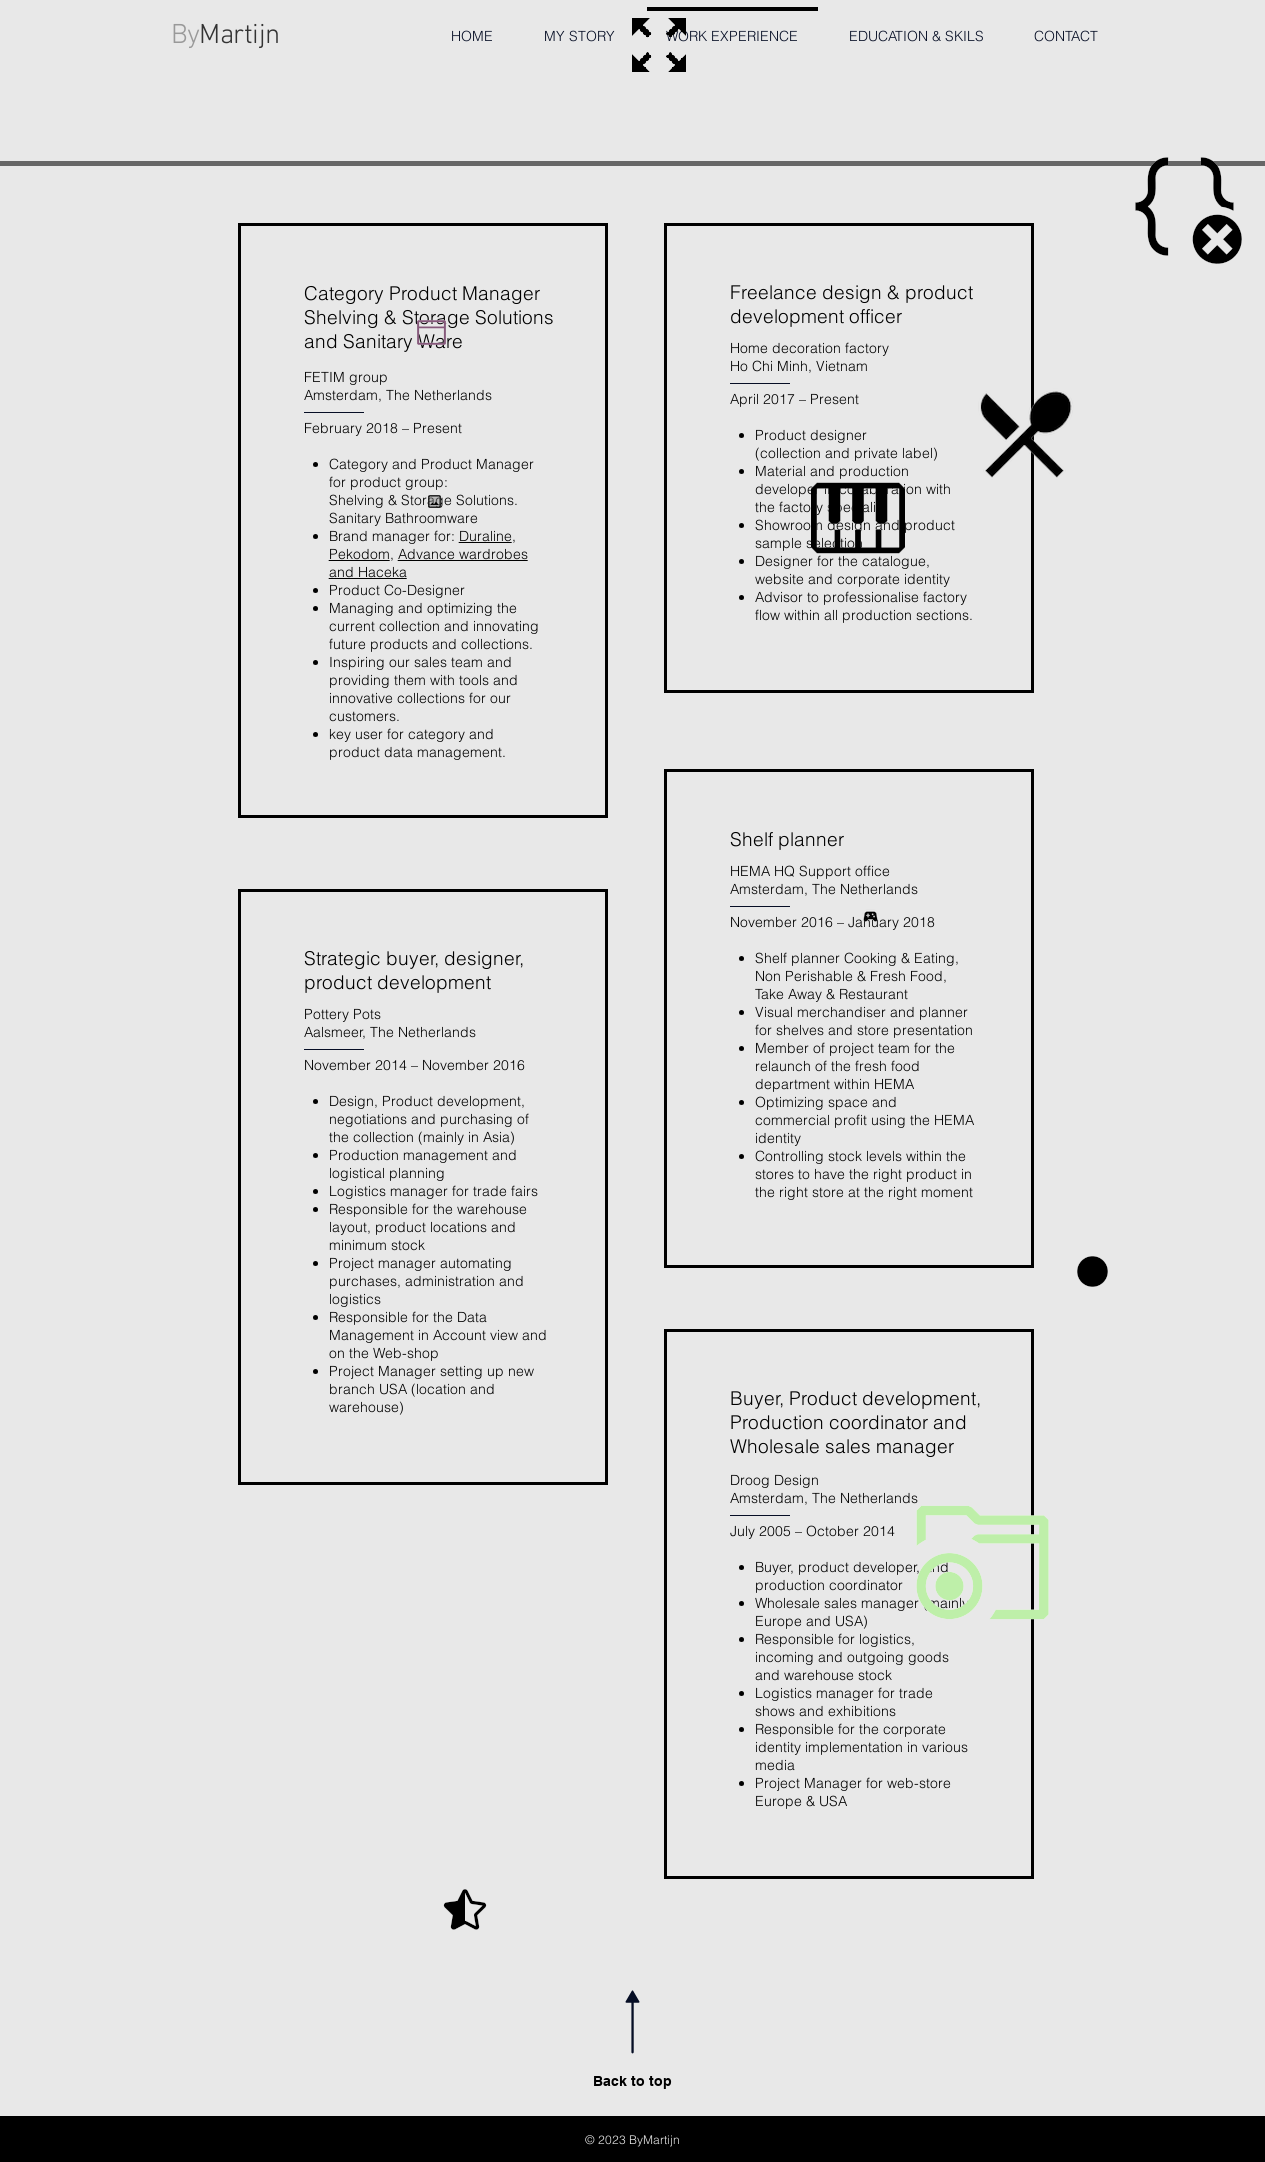 The height and width of the screenshot is (2162, 1265). Describe the element at coordinates (434, 501) in the screenshot. I see `view photos or images` at that location.